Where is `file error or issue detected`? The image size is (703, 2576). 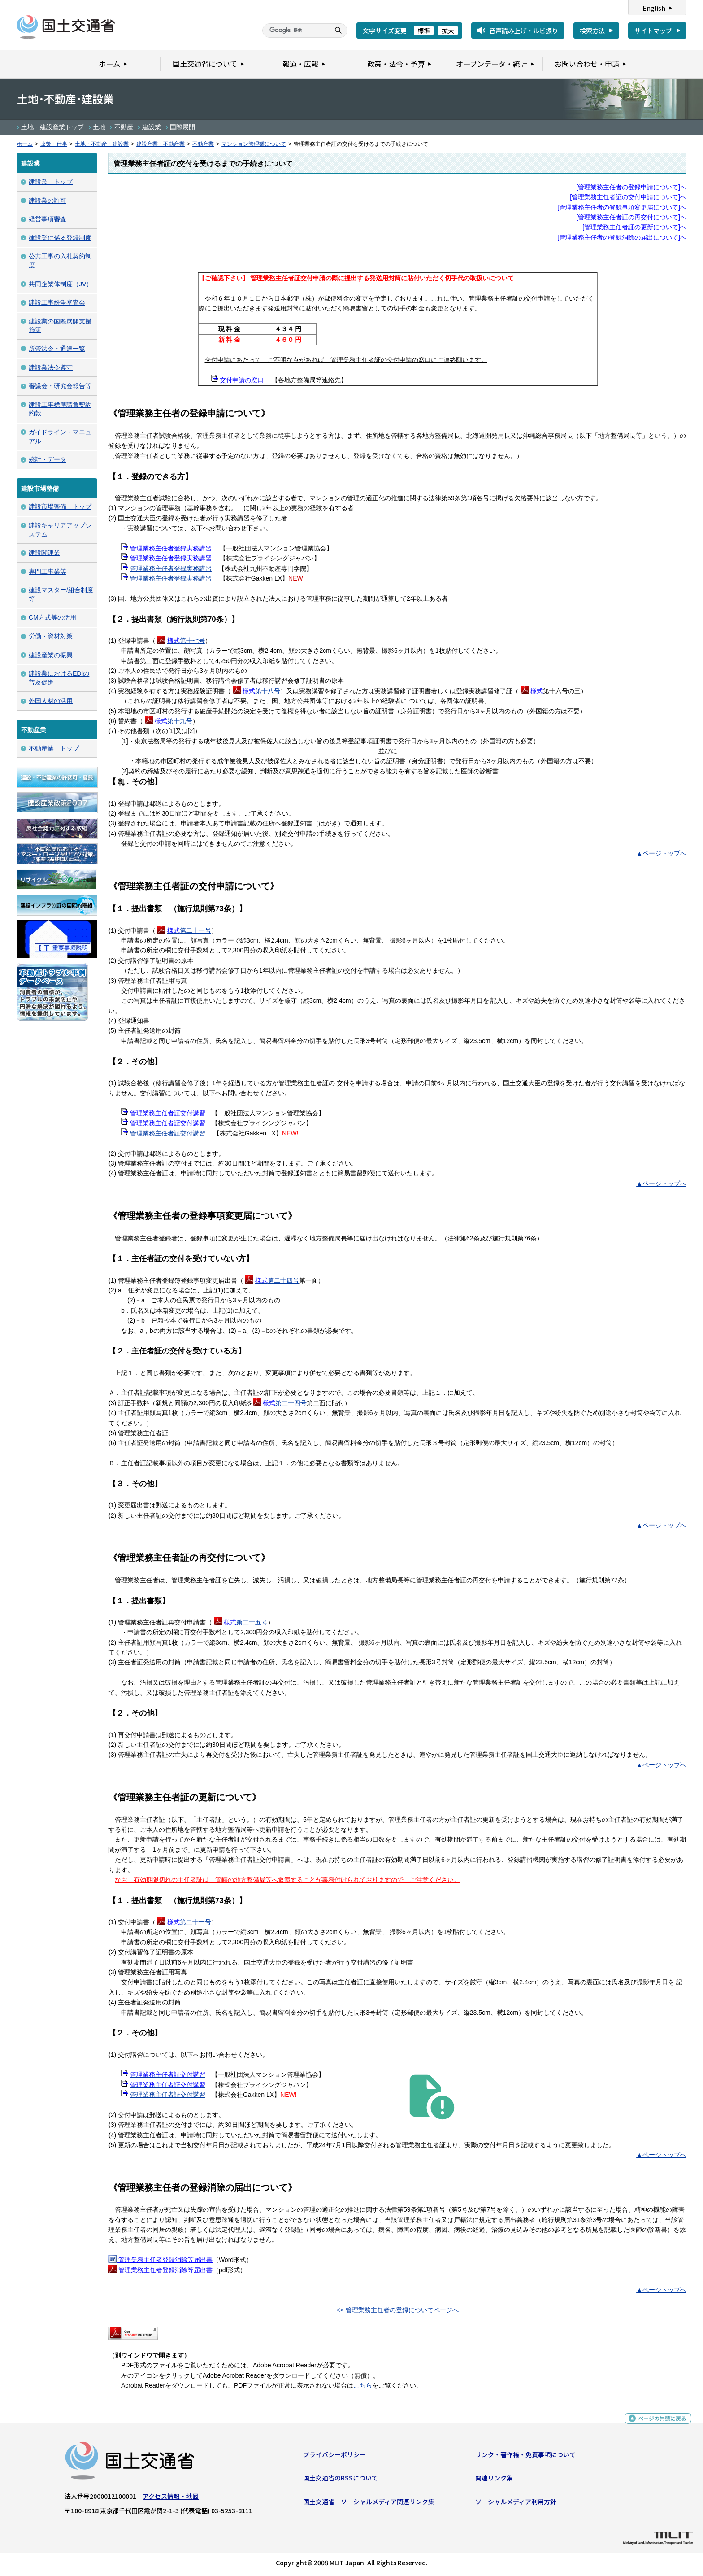 file error or issue detected is located at coordinates (430, 2096).